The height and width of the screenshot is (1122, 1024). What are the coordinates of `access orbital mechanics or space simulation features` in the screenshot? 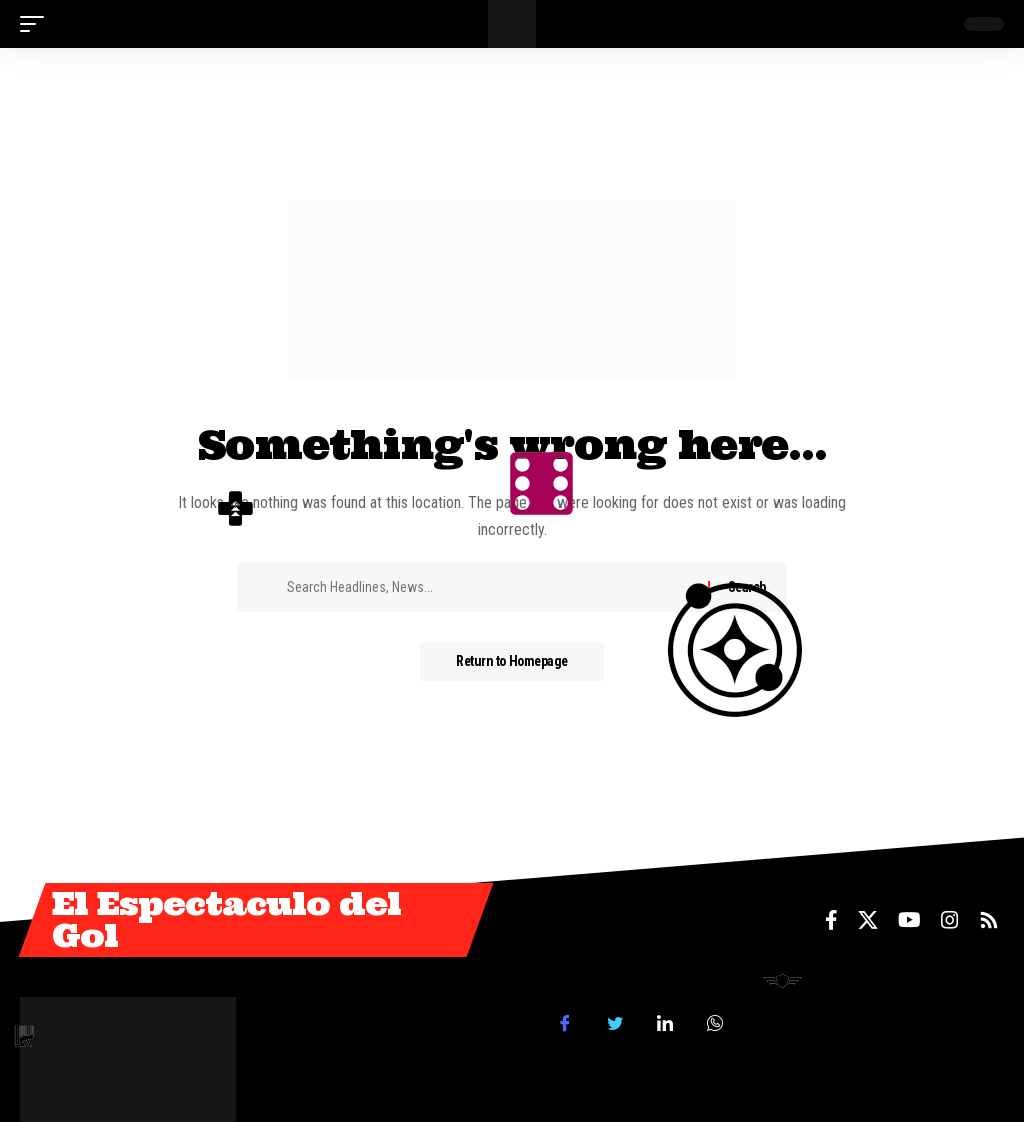 It's located at (735, 650).